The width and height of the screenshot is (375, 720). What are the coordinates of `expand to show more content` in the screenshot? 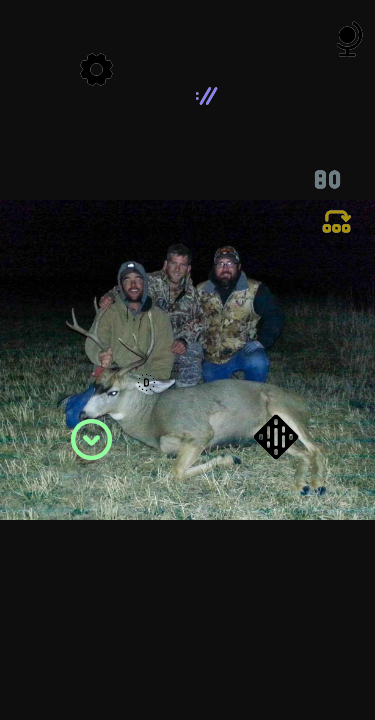 It's located at (91, 439).